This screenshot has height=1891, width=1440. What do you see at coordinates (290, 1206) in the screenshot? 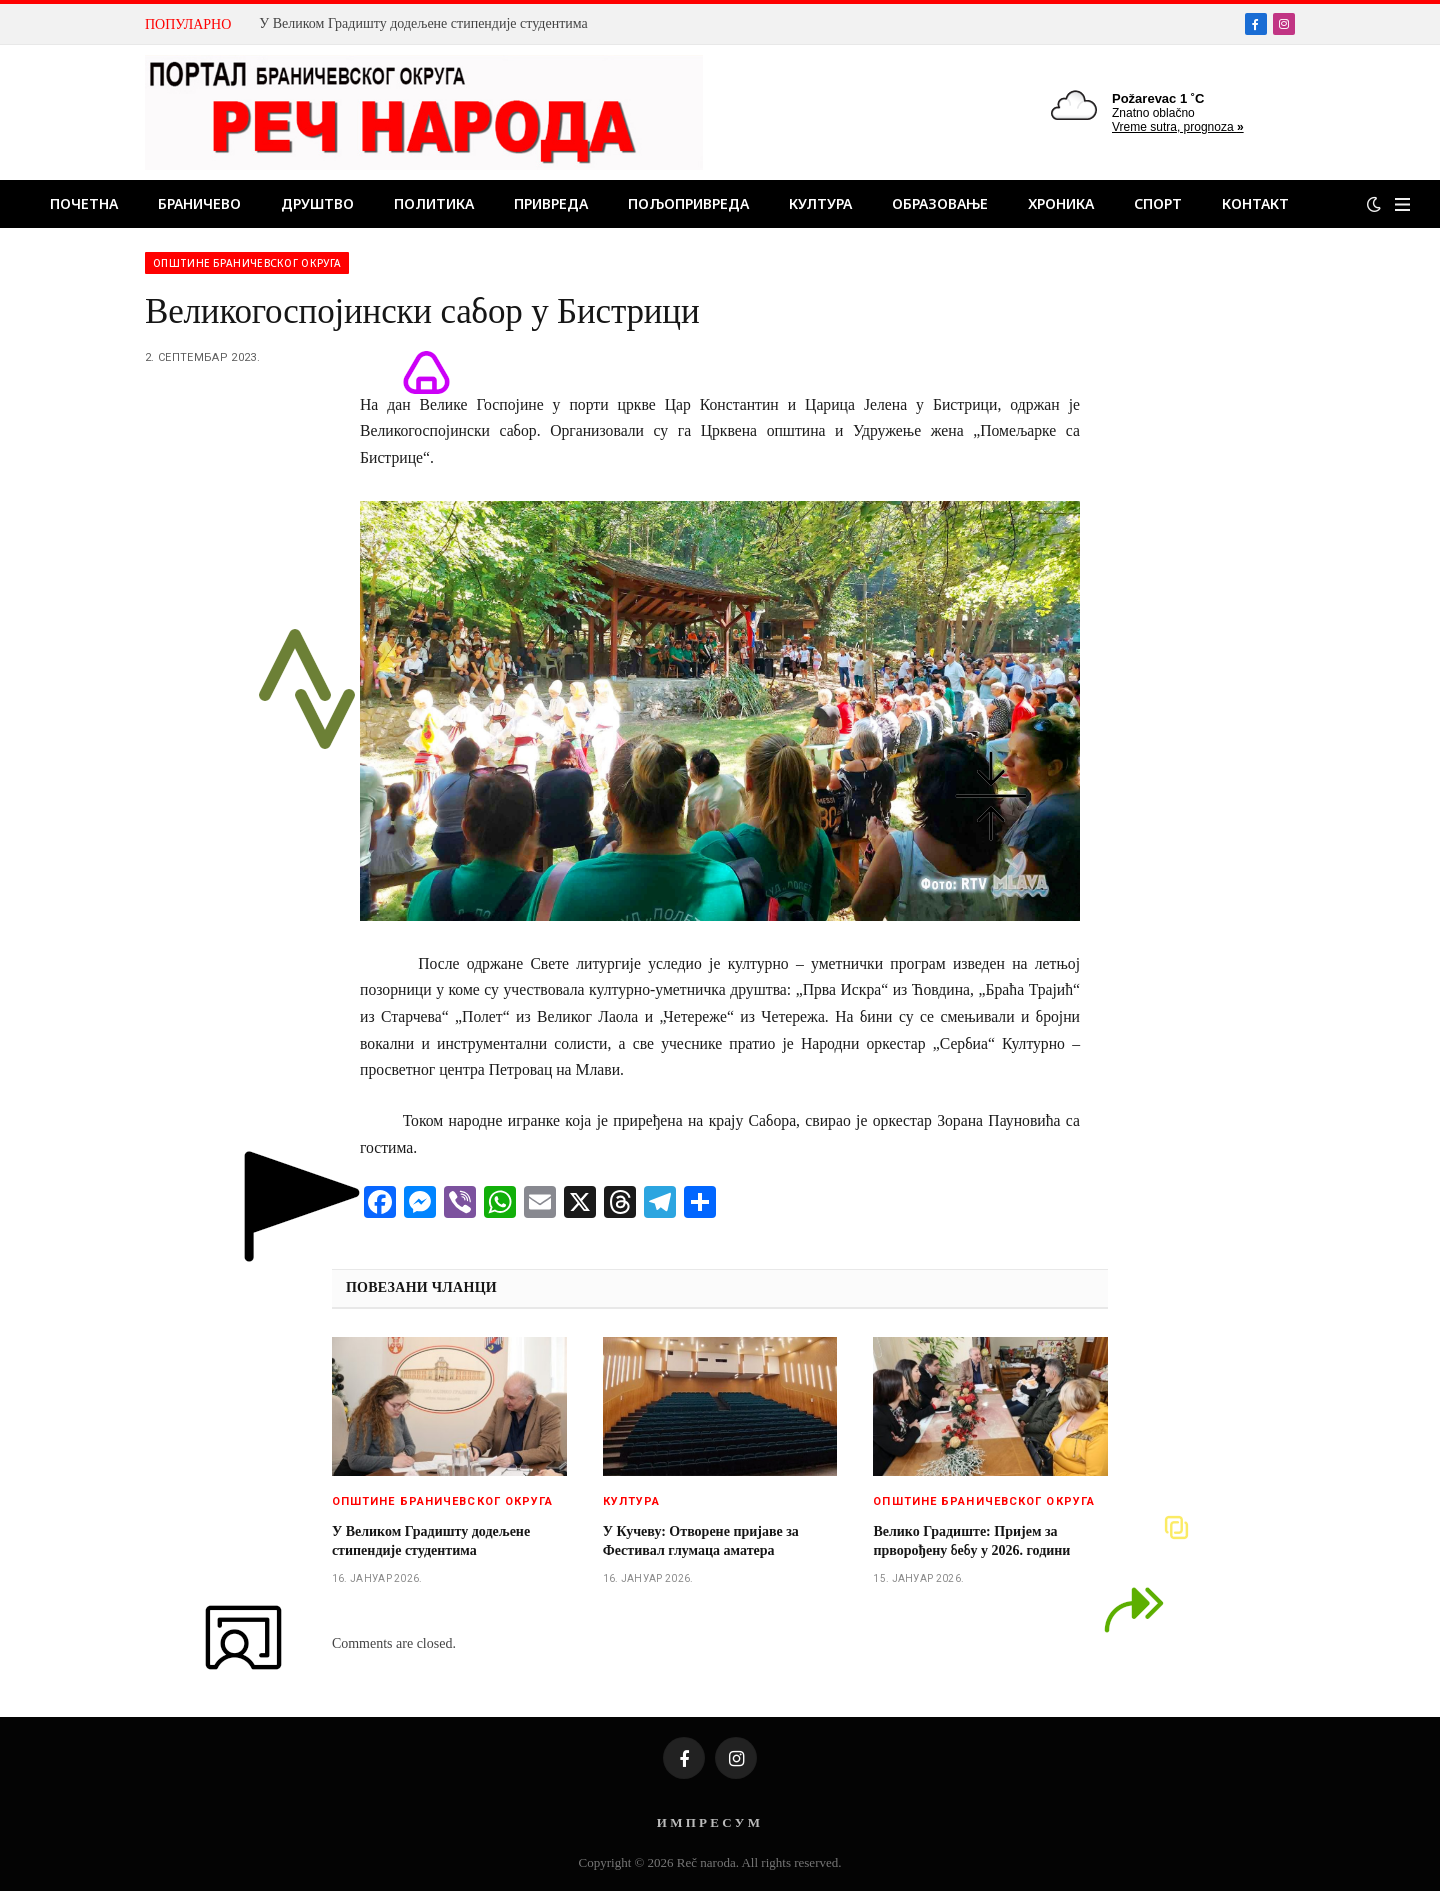
I see `flag or bookmark an item for later` at bounding box center [290, 1206].